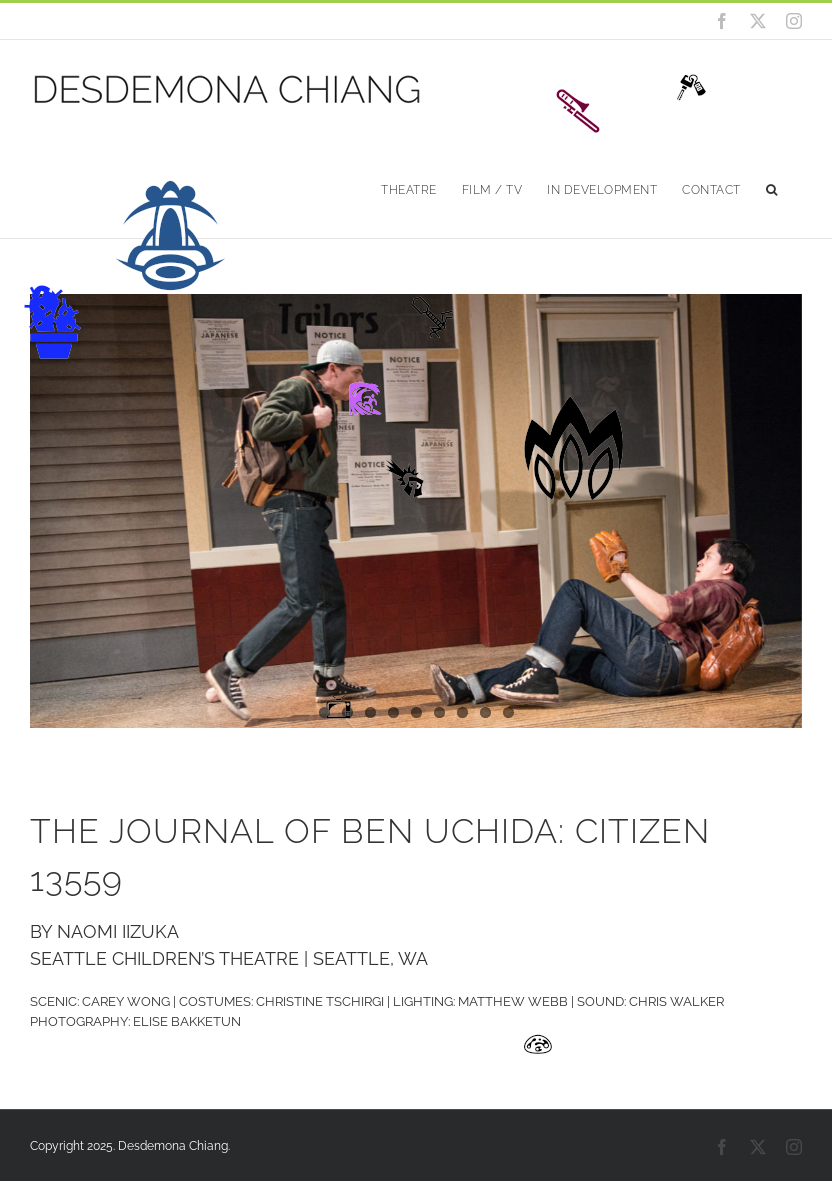 The image size is (832, 1181). What do you see at coordinates (338, 706) in the screenshot?
I see `access tv or video streaming features` at bounding box center [338, 706].